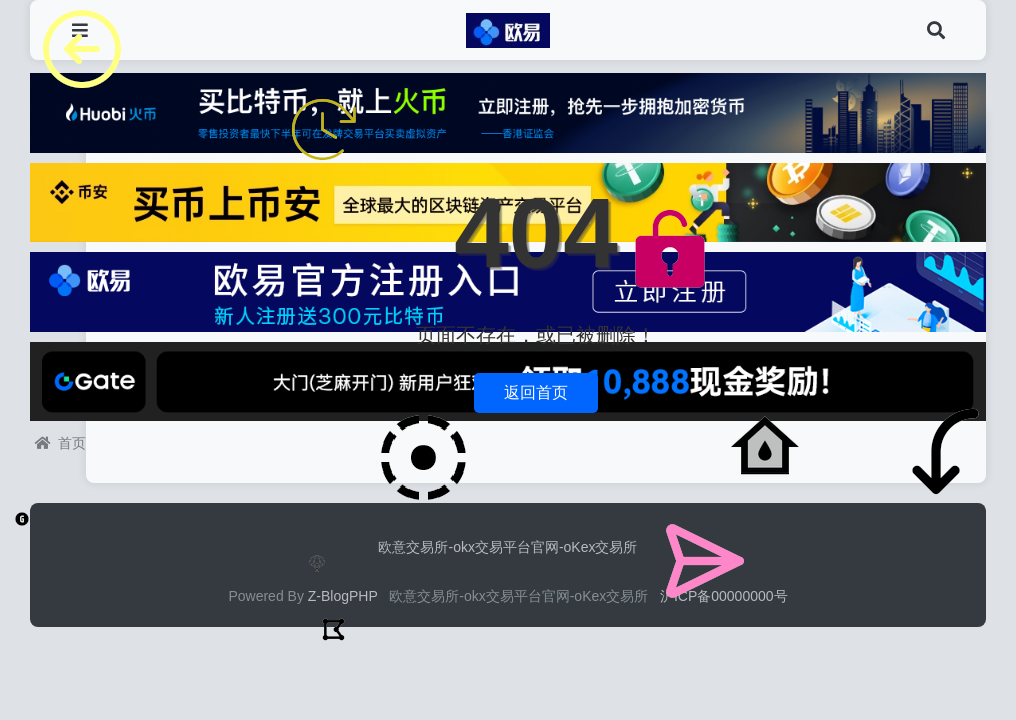  I want to click on apply tilt-shift blur effect to photo, so click(423, 457).